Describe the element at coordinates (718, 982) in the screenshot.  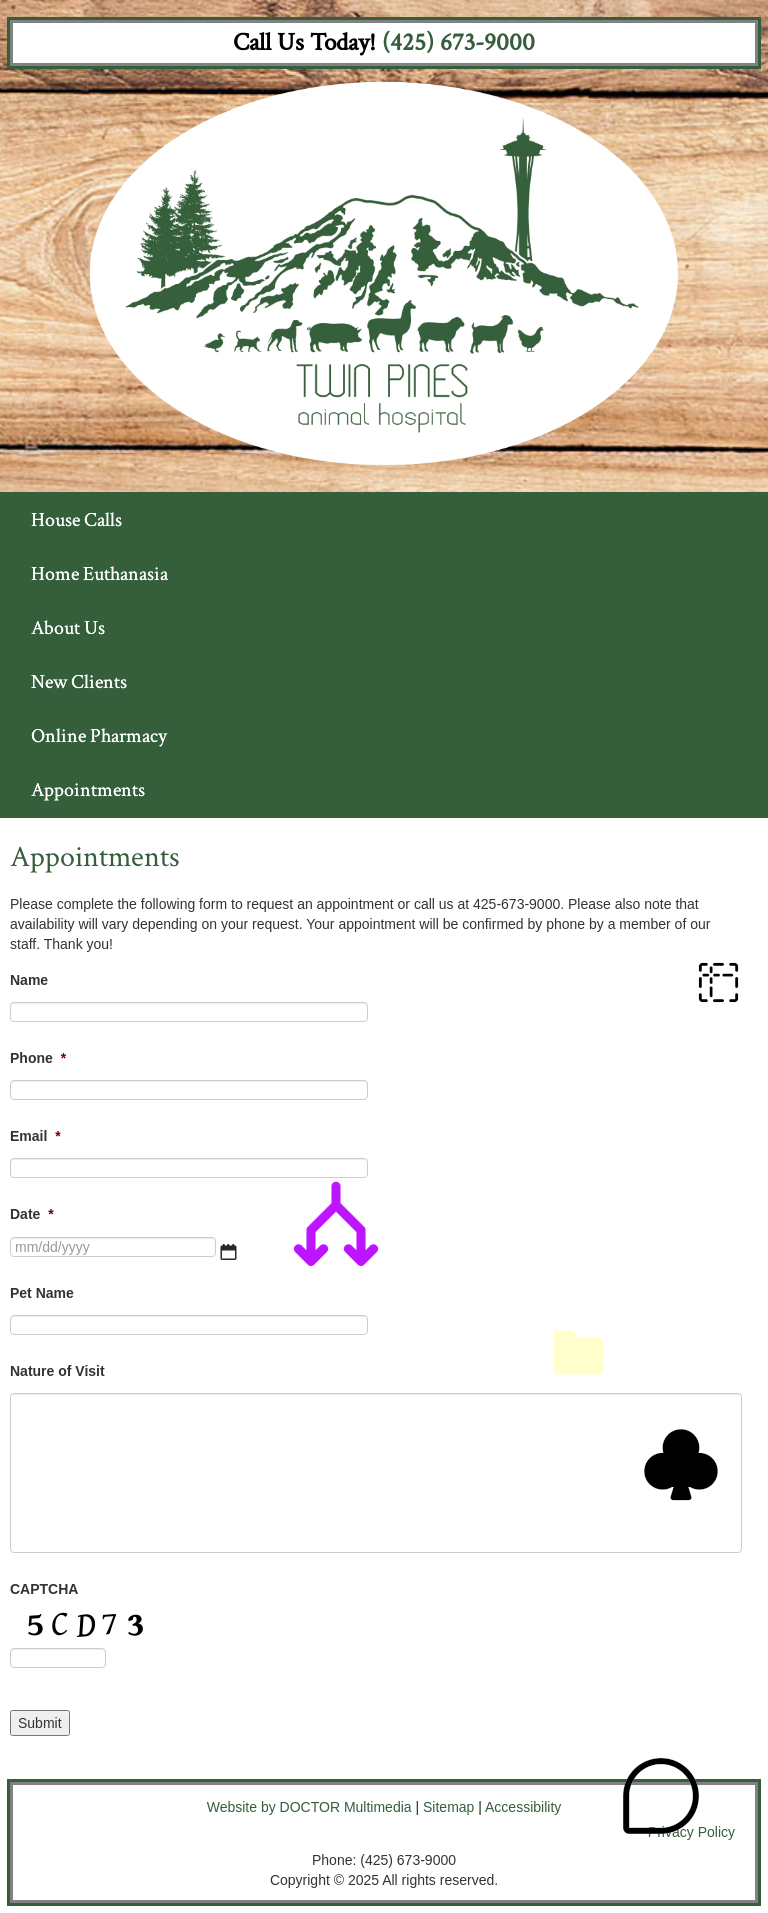
I see `create a new project from a template` at that location.